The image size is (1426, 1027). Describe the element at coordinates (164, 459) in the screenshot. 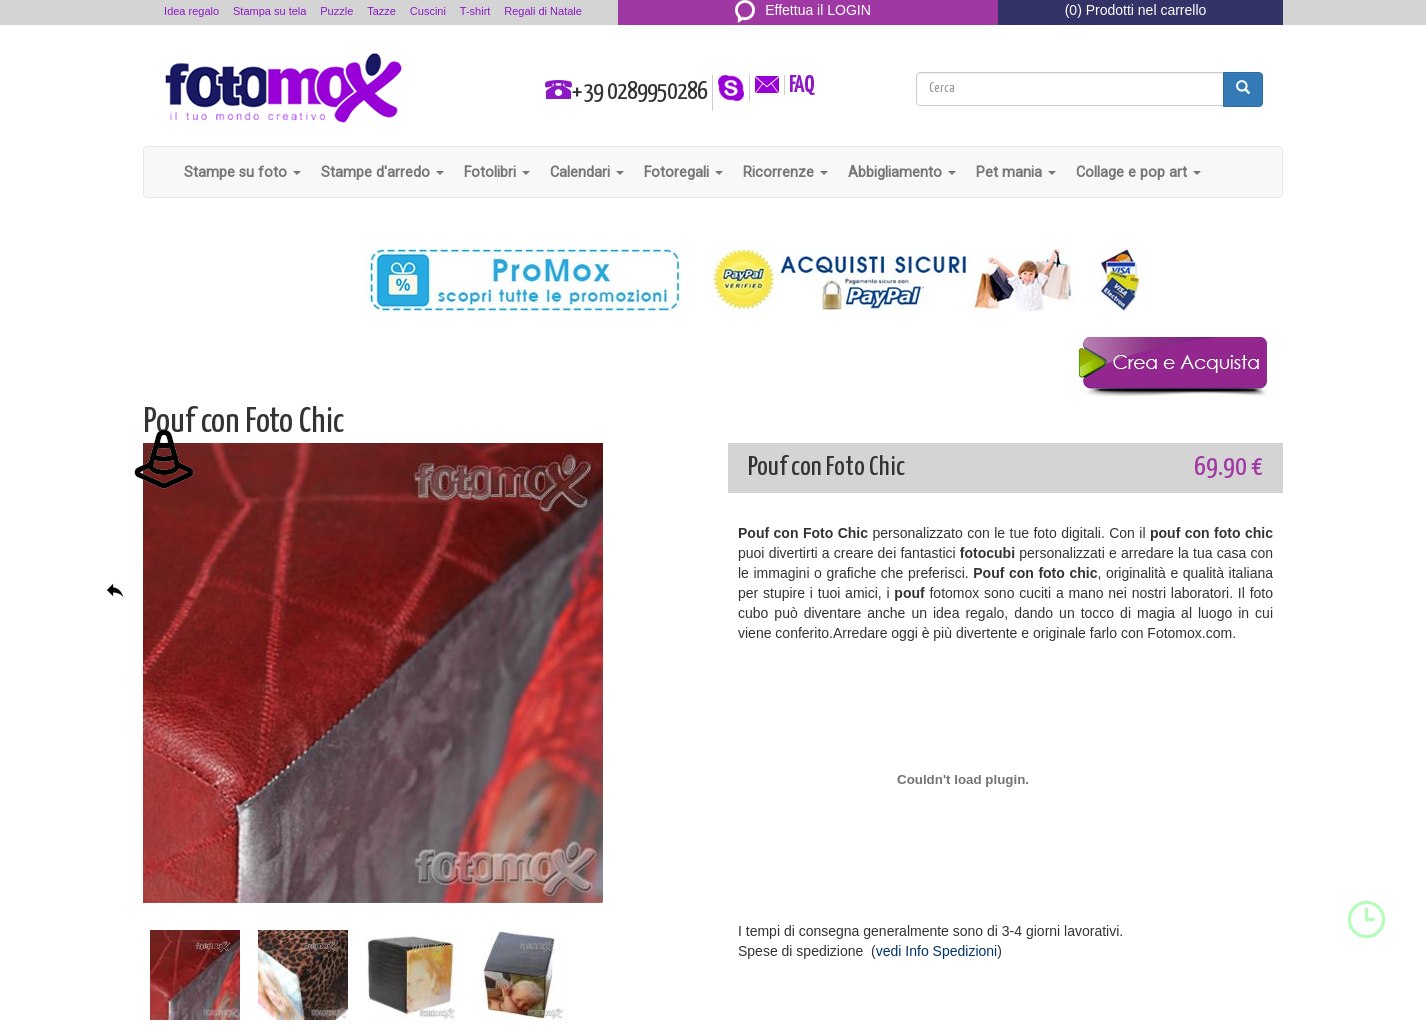

I see `indicates an area under construction or maintenance` at that location.